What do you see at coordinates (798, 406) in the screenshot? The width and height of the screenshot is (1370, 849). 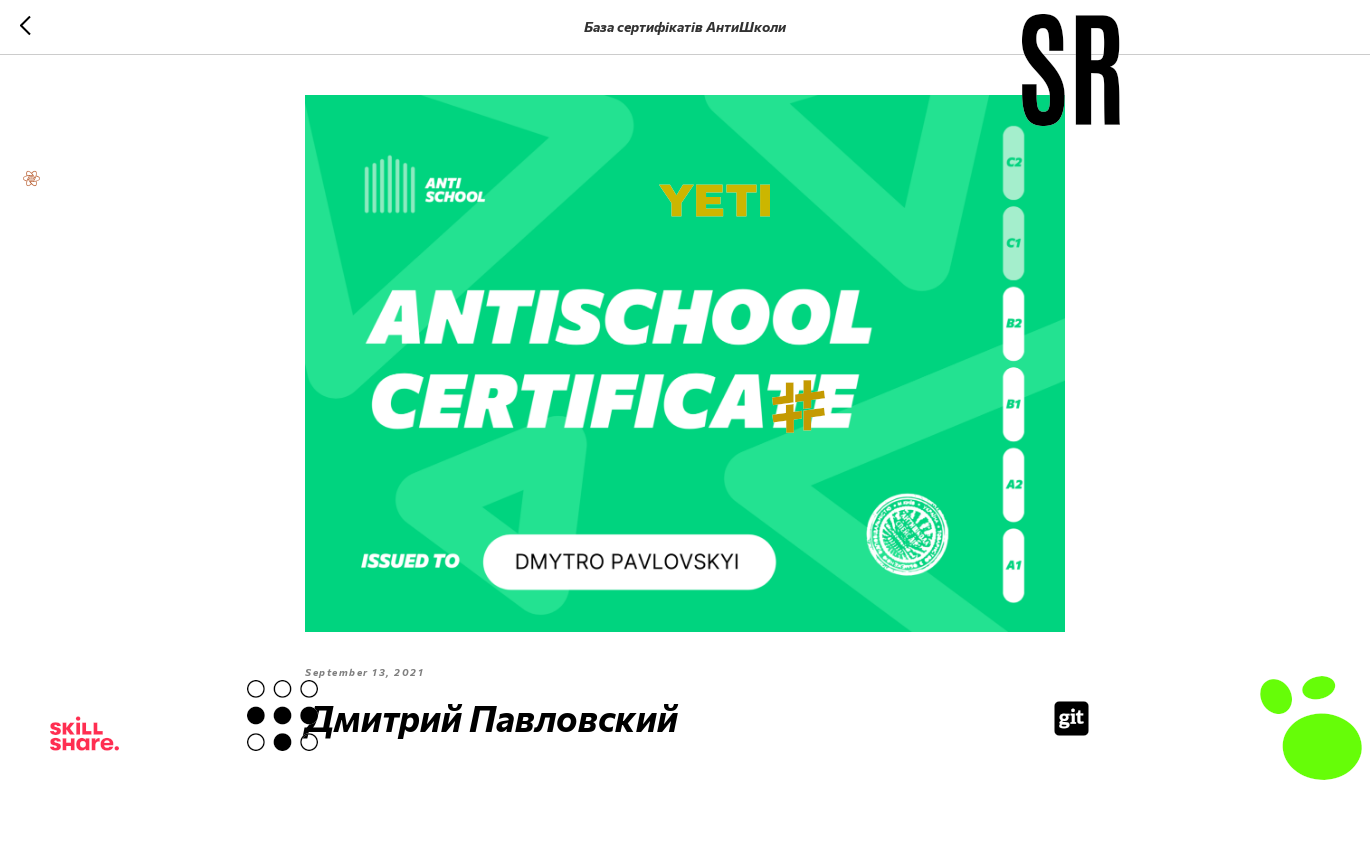 I see `sharp electronics brand logo` at bounding box center [798, 406].